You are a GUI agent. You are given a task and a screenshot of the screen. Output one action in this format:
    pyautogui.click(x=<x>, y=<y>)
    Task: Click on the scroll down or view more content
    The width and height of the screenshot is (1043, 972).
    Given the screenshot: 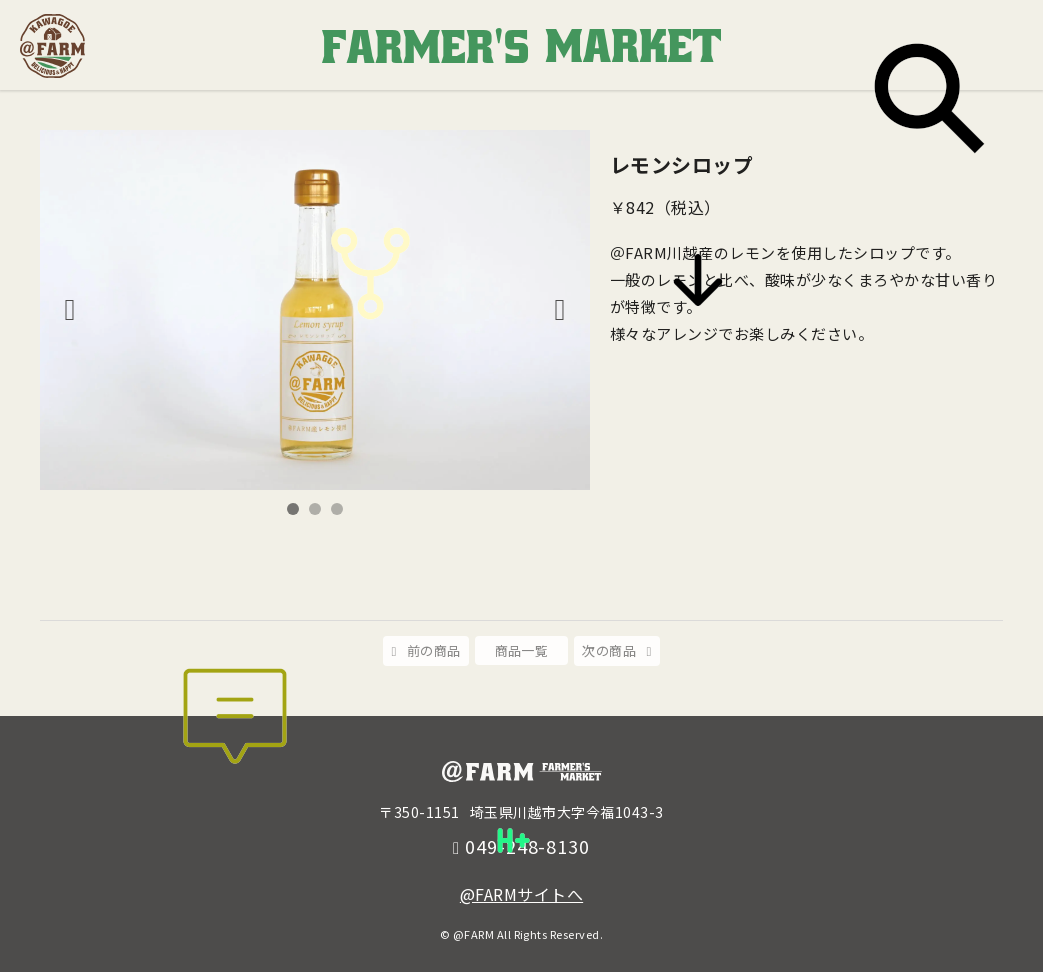 What is the action you would take?
    pyautogui.click(x=698, y=280)
    